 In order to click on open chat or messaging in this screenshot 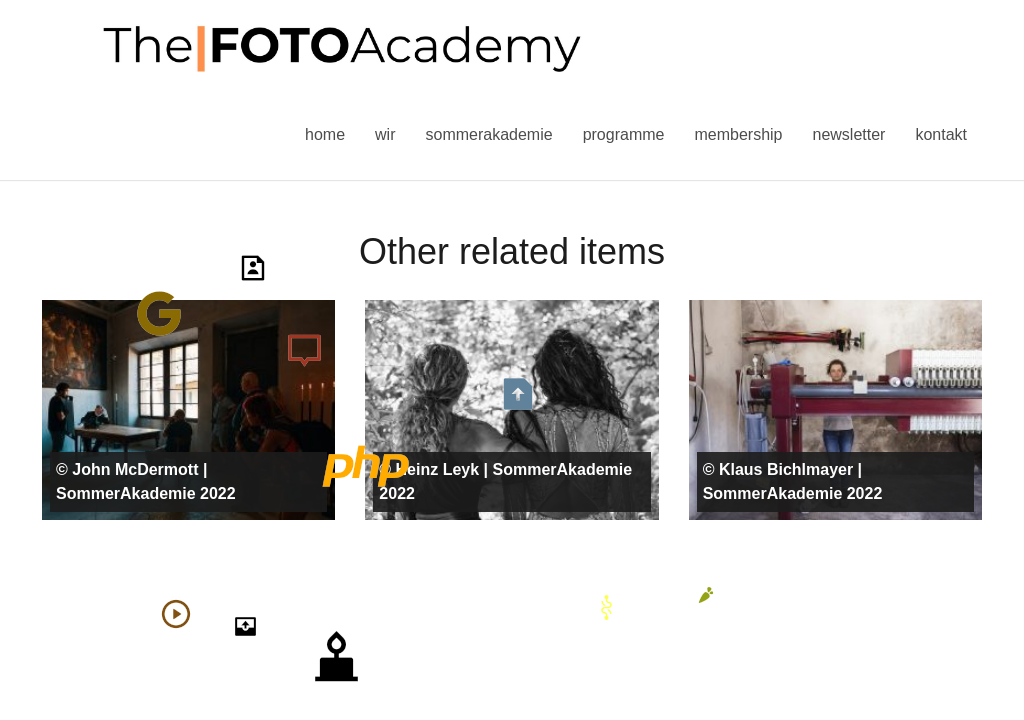, I will do `click(304, 349)`.